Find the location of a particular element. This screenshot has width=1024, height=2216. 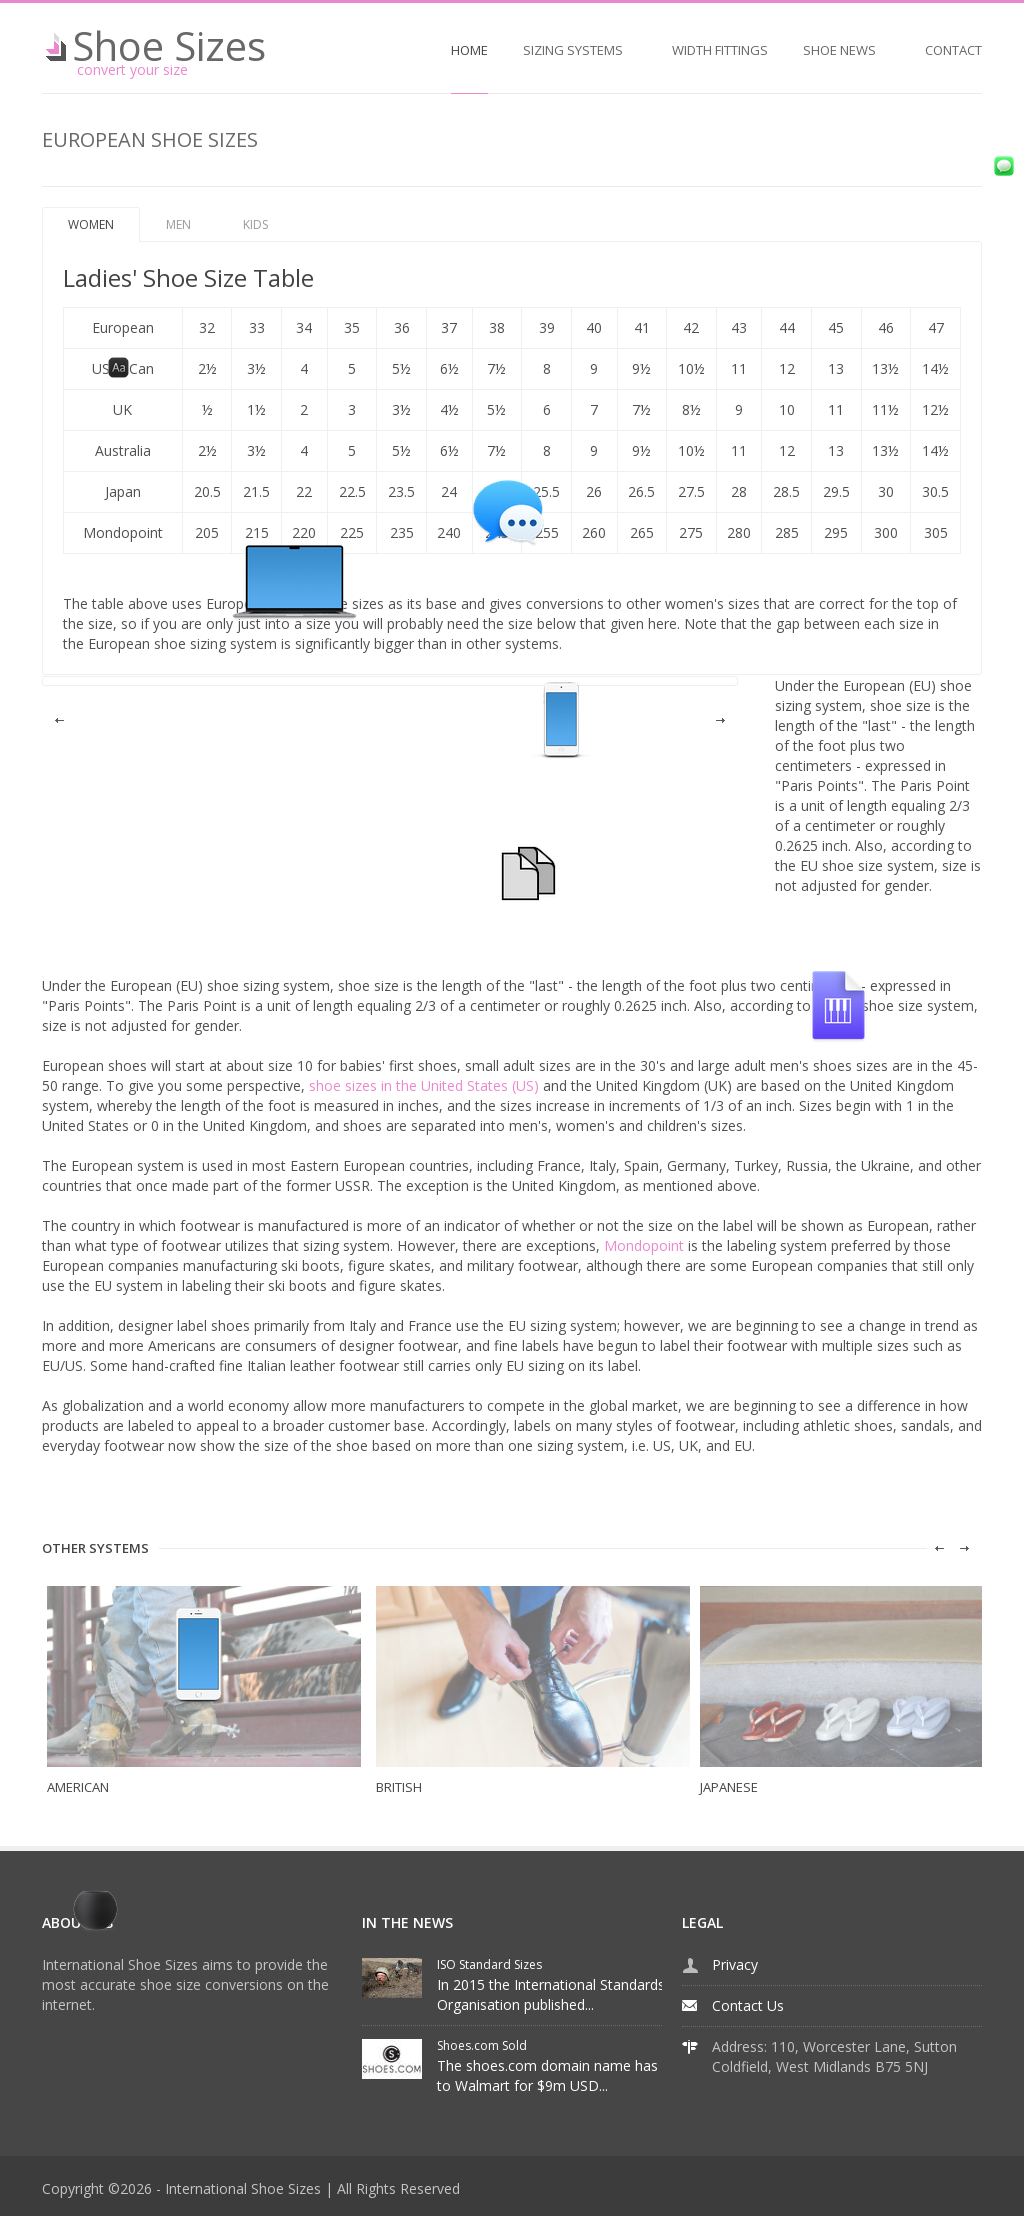

connect to or manage your iPhone device is located at coordinates (198, 1655).